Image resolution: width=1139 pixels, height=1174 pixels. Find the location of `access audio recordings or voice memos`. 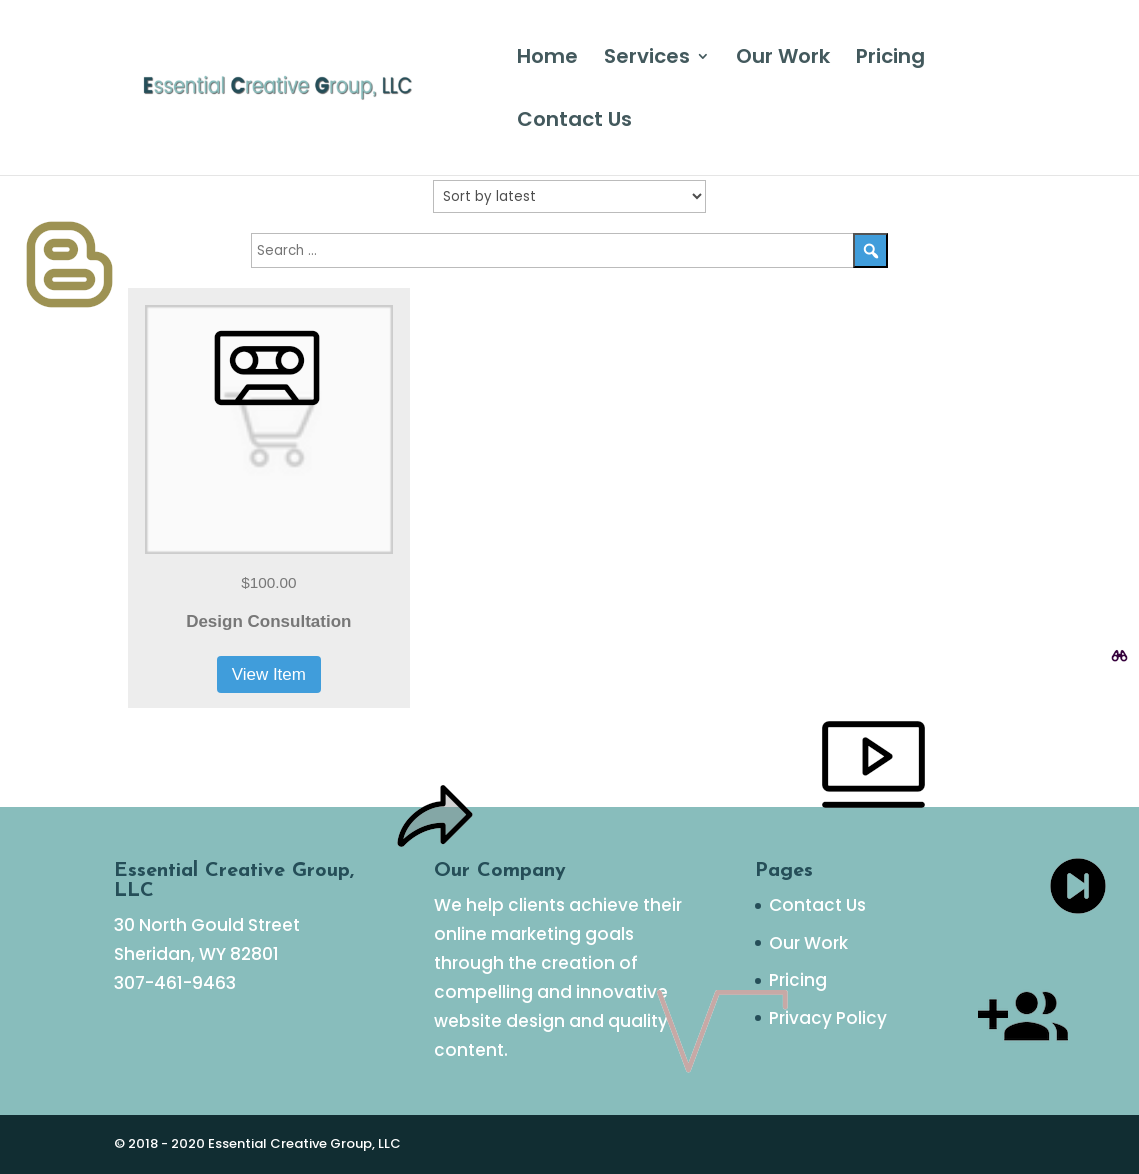

access audio recordings or voice memos is located at coordinates (267, 368).